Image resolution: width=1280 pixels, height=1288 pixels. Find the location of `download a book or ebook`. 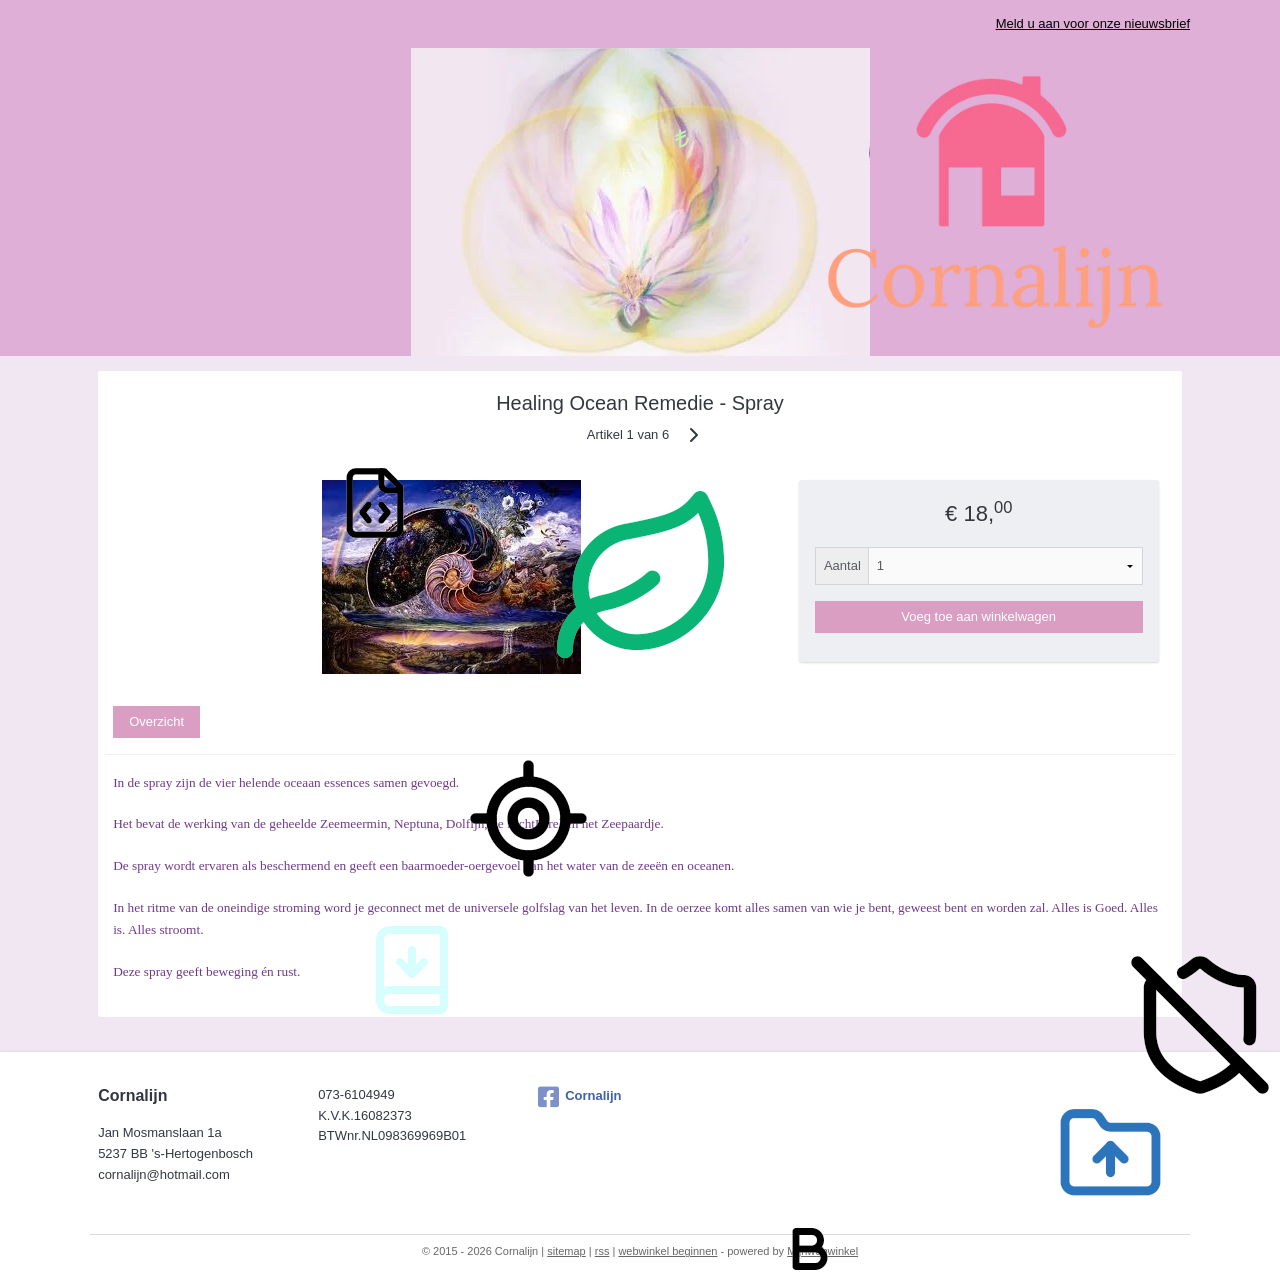

download a book or ebook is located at coordinates (412, 970).